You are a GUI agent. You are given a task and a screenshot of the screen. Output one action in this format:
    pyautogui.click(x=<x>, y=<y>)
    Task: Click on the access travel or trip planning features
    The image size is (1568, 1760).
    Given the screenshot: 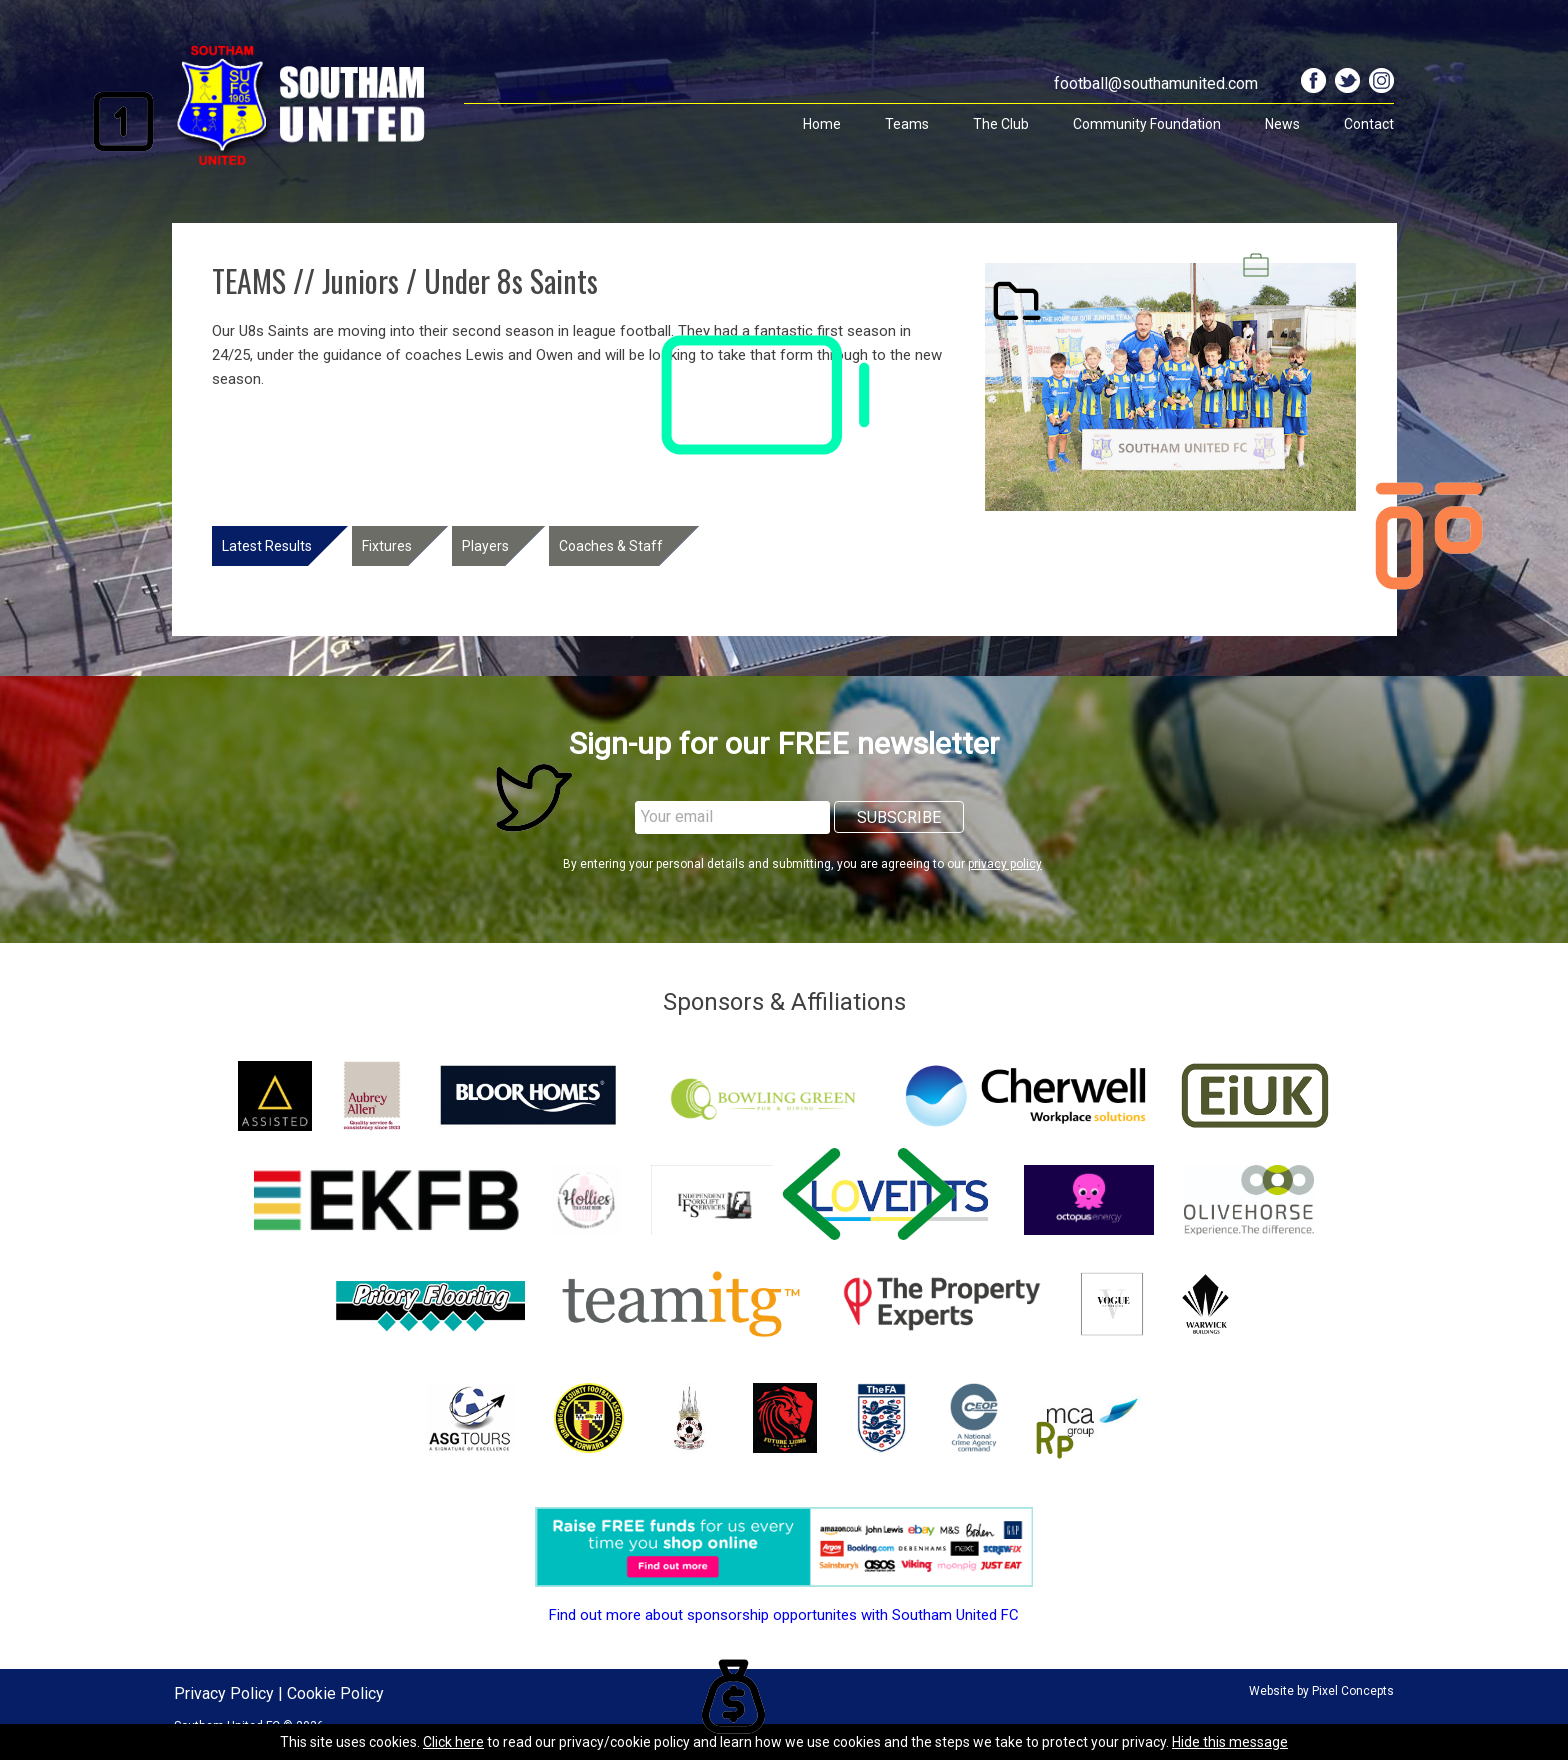 What is the action you would take?
    pyautogui.click(x=1256, y=266)
    